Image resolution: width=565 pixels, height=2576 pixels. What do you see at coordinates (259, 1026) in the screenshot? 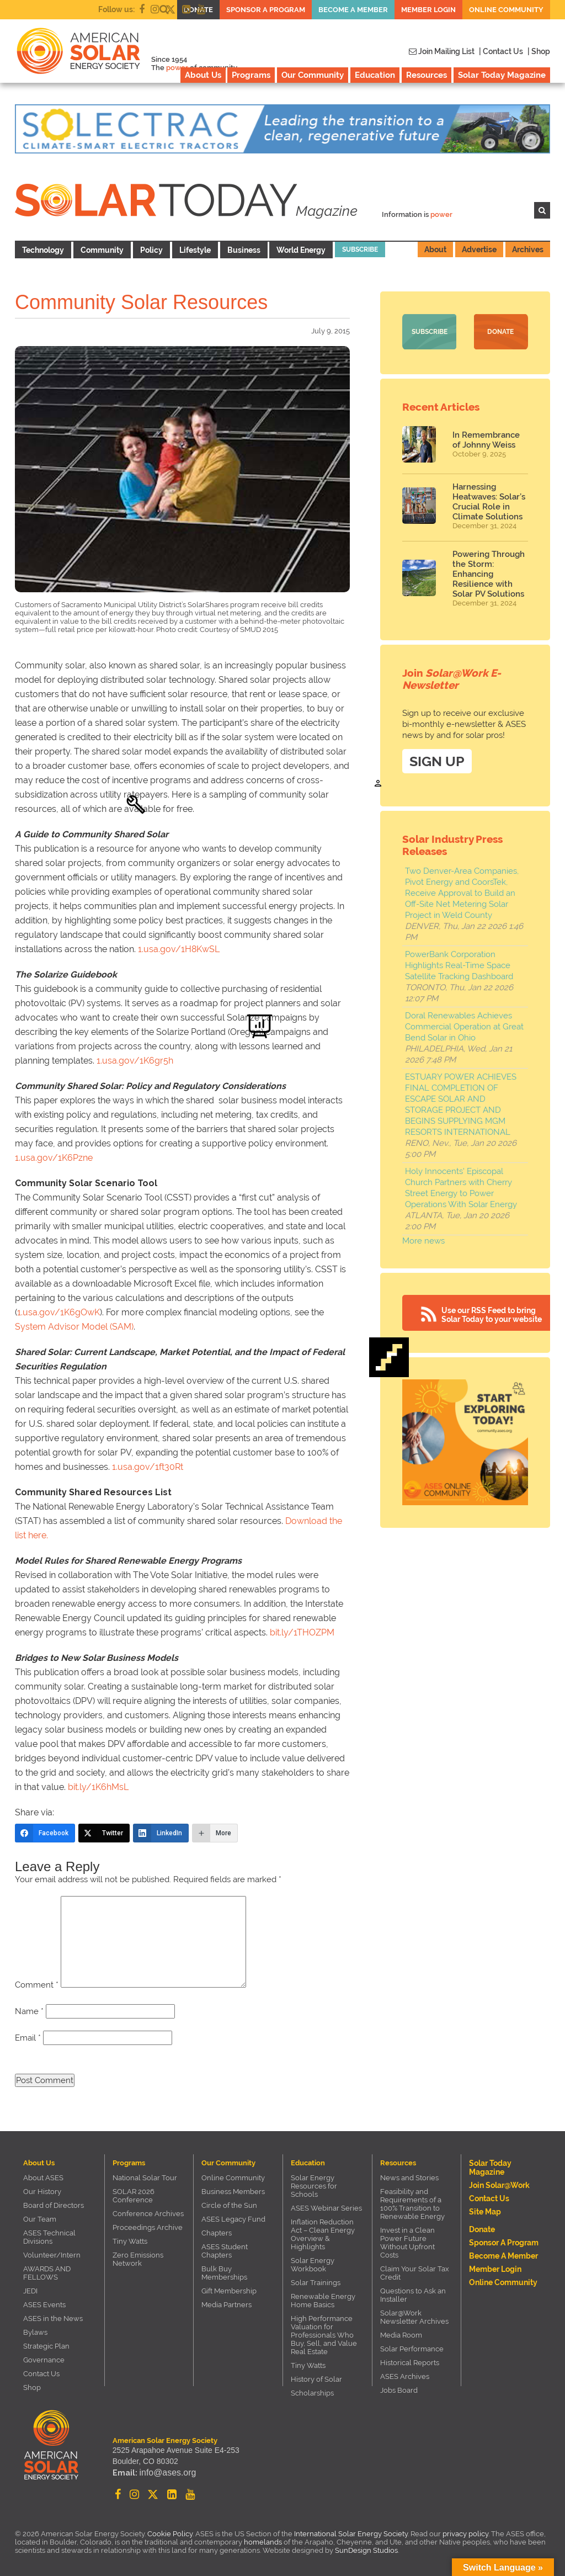
I see `view presentation or slideshow` at bounding box center [259, 1026].